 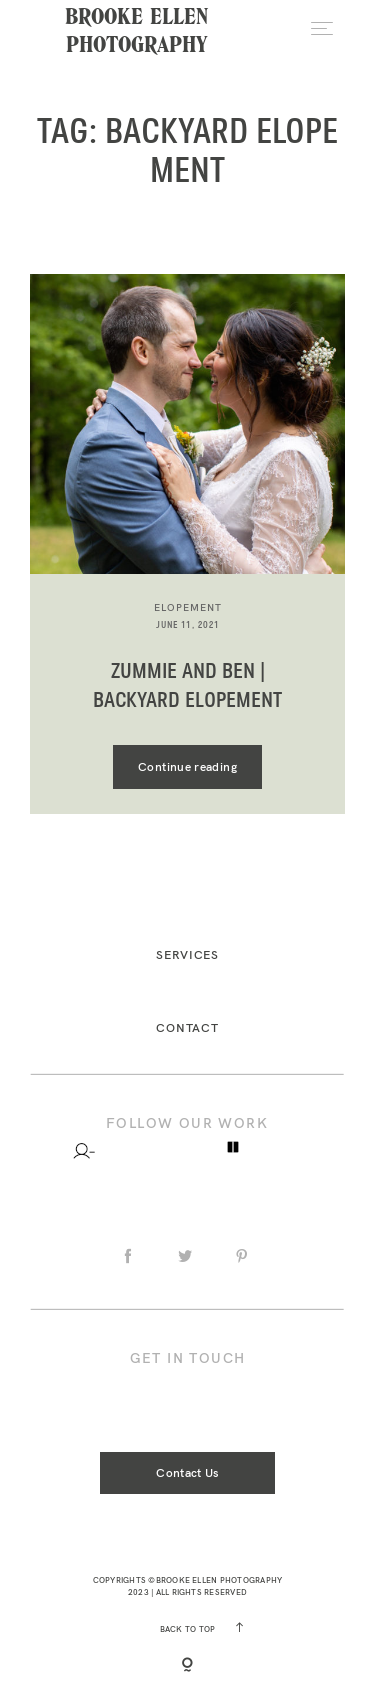 I want to click on split view horizontally, so click(x=233, y=1147).